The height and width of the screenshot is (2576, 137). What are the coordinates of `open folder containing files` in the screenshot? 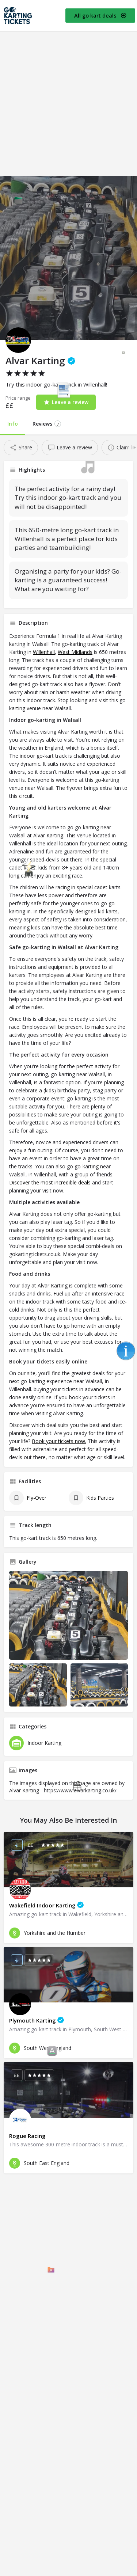 It's located at (18, 200).